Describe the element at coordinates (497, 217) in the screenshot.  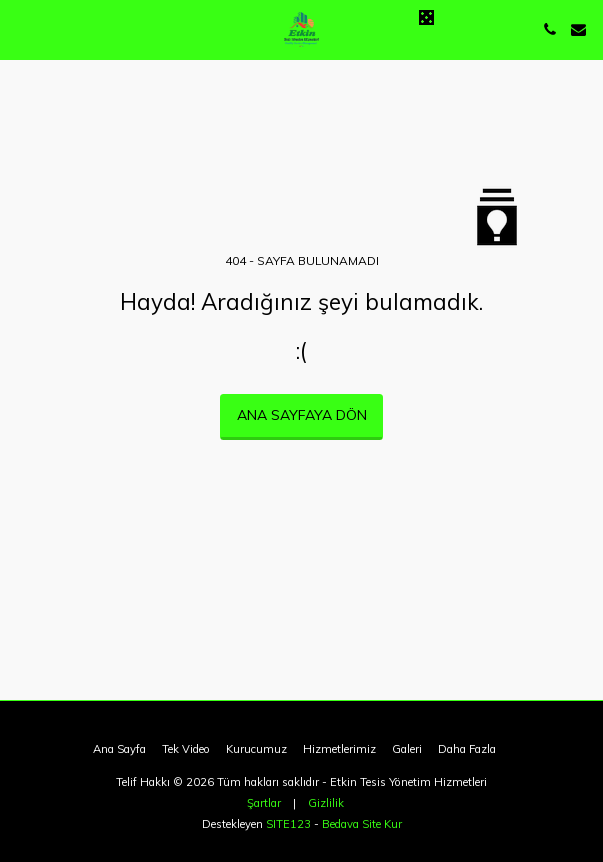
I see `run batch predictions or bulk AI processing` at that location.